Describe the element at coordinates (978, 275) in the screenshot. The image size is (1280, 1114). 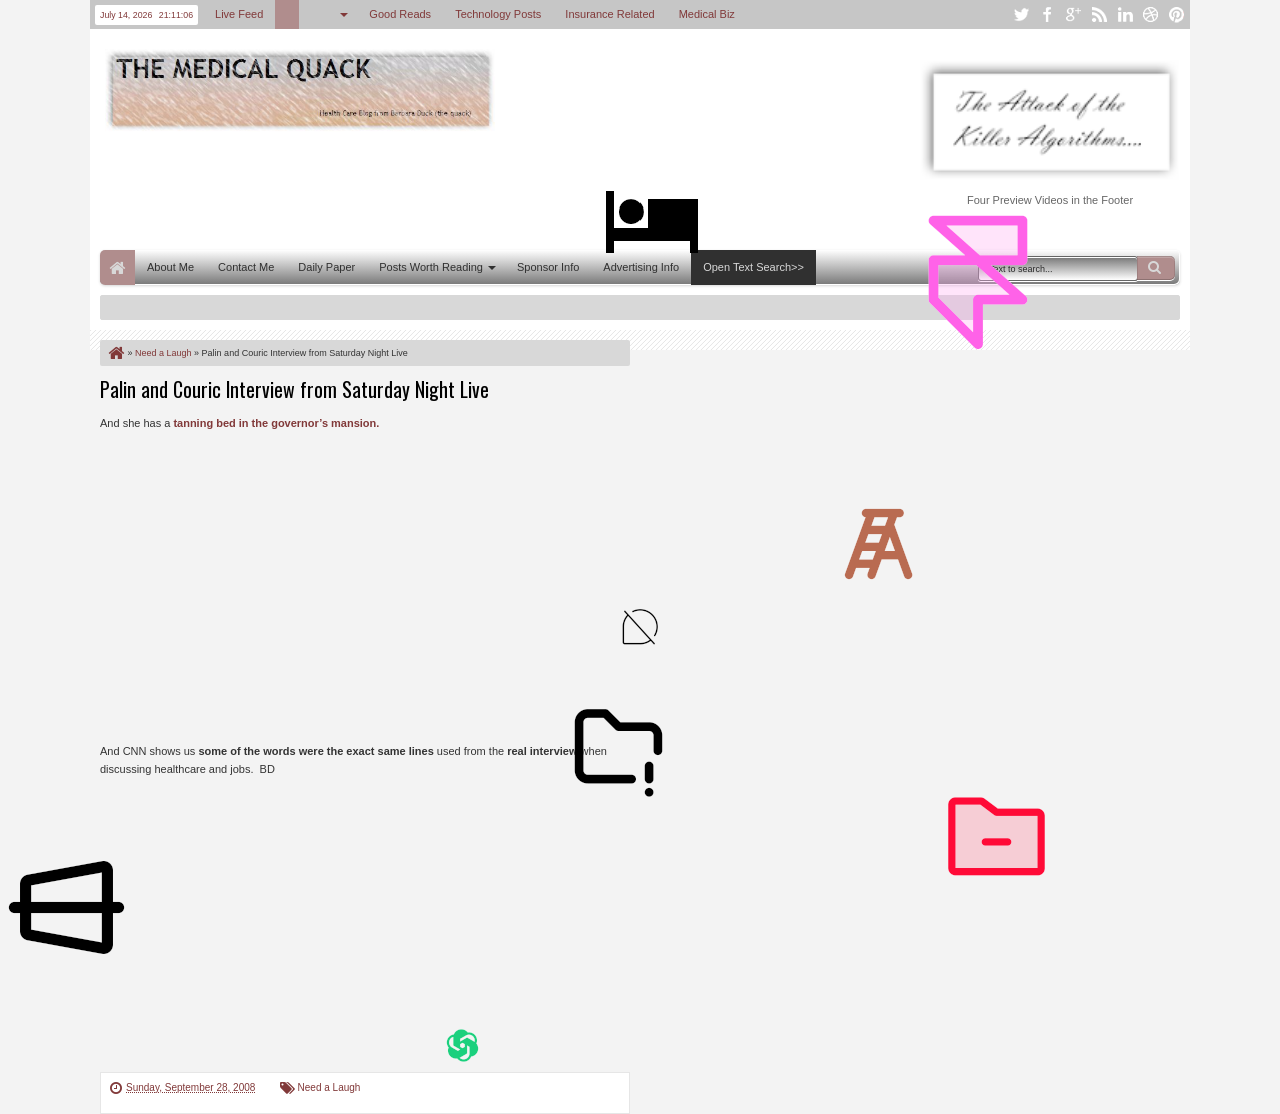
I see `open framer app` at that location.